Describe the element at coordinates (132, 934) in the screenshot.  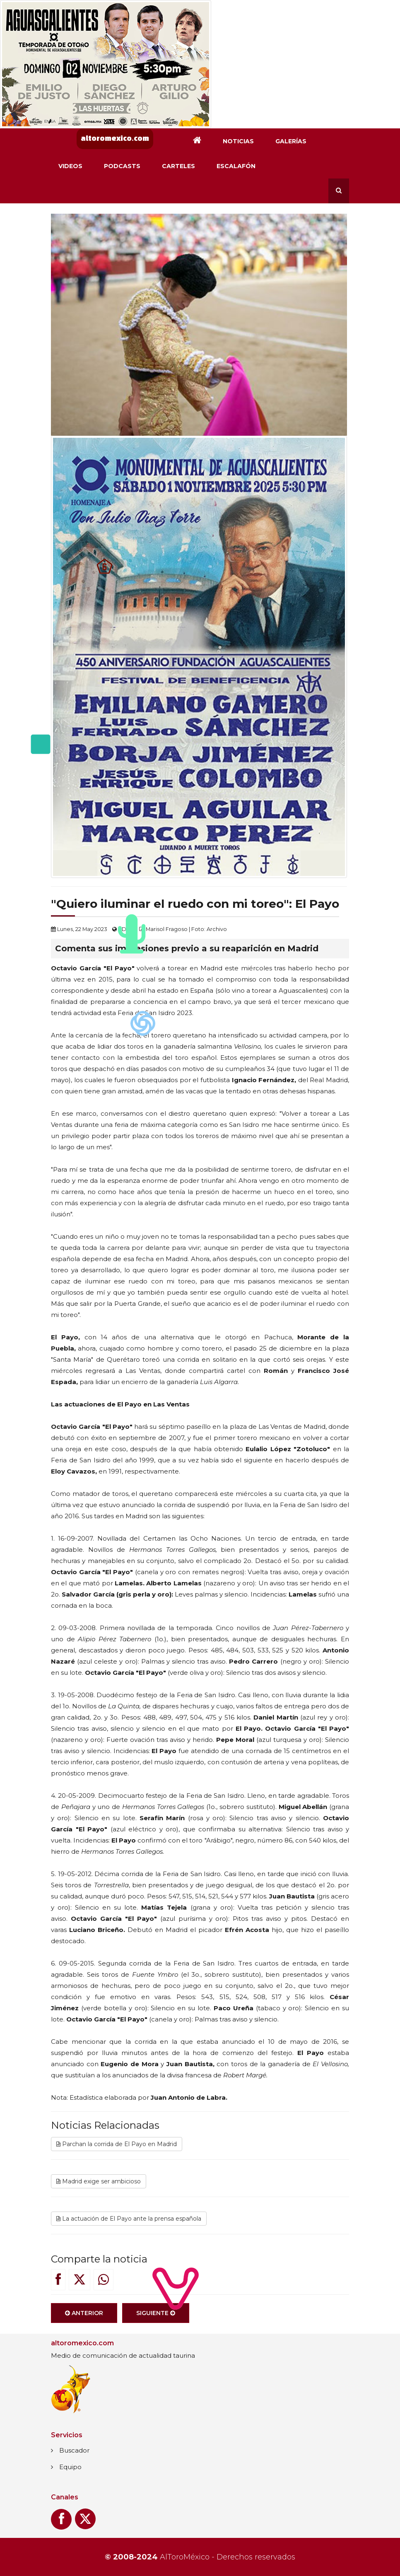
I see `indicates desert or arid climate conditions` at that location.